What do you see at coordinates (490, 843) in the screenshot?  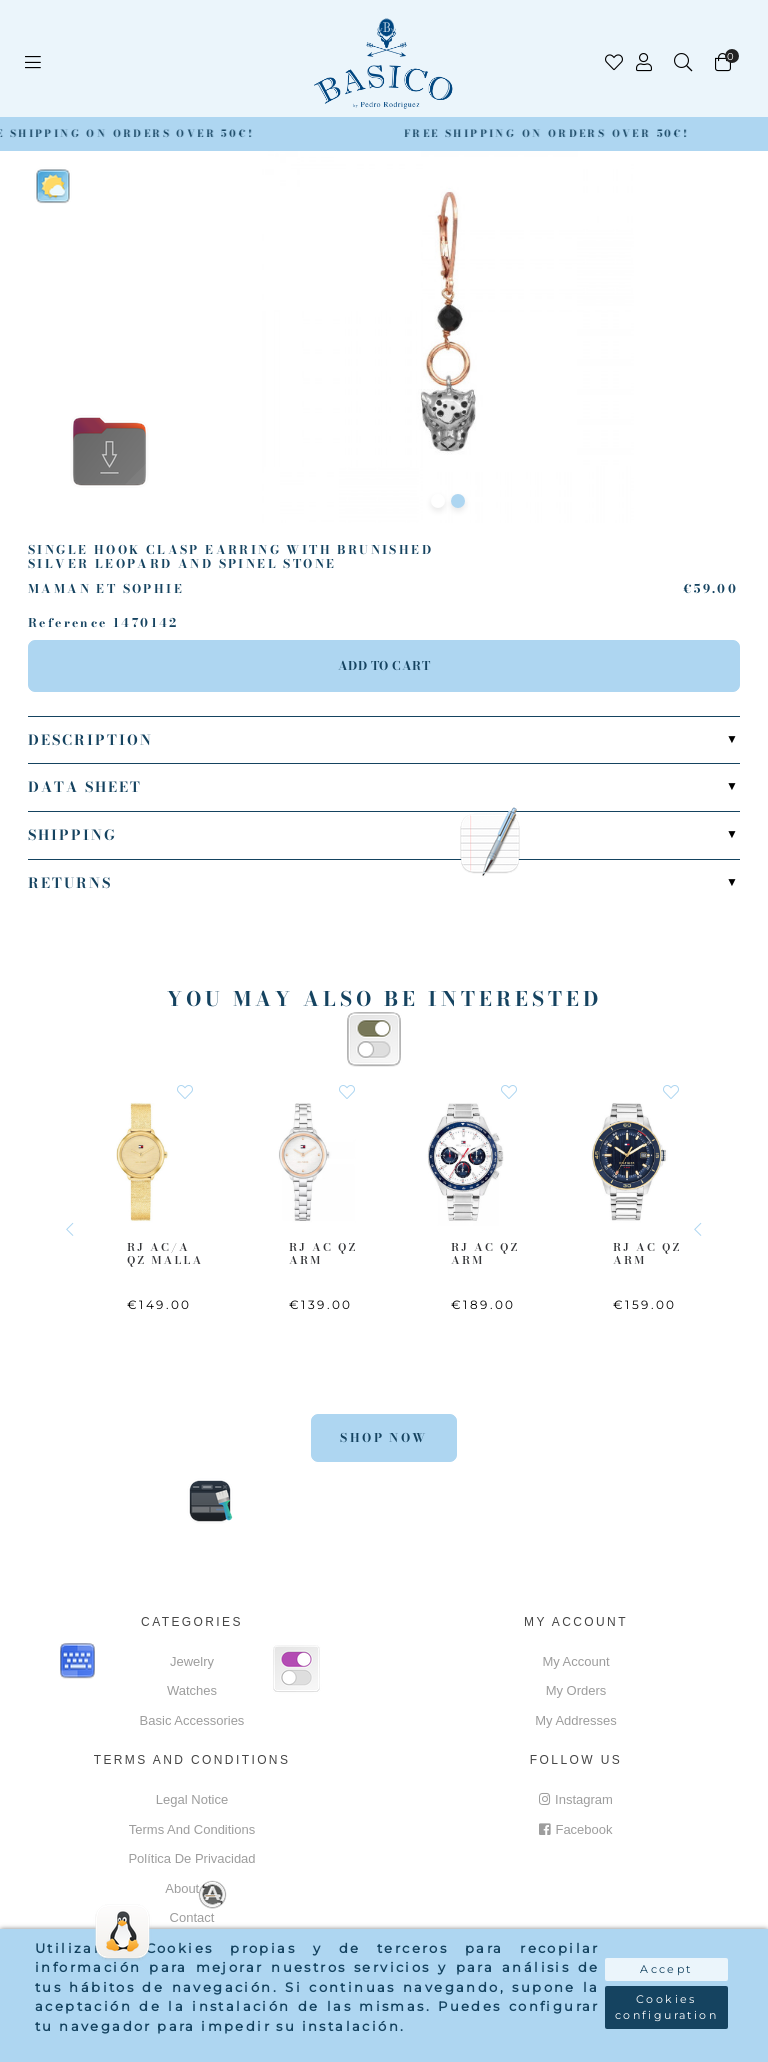 I see `open TextEdit app for basic text editing` at bounding box center [490, 843].